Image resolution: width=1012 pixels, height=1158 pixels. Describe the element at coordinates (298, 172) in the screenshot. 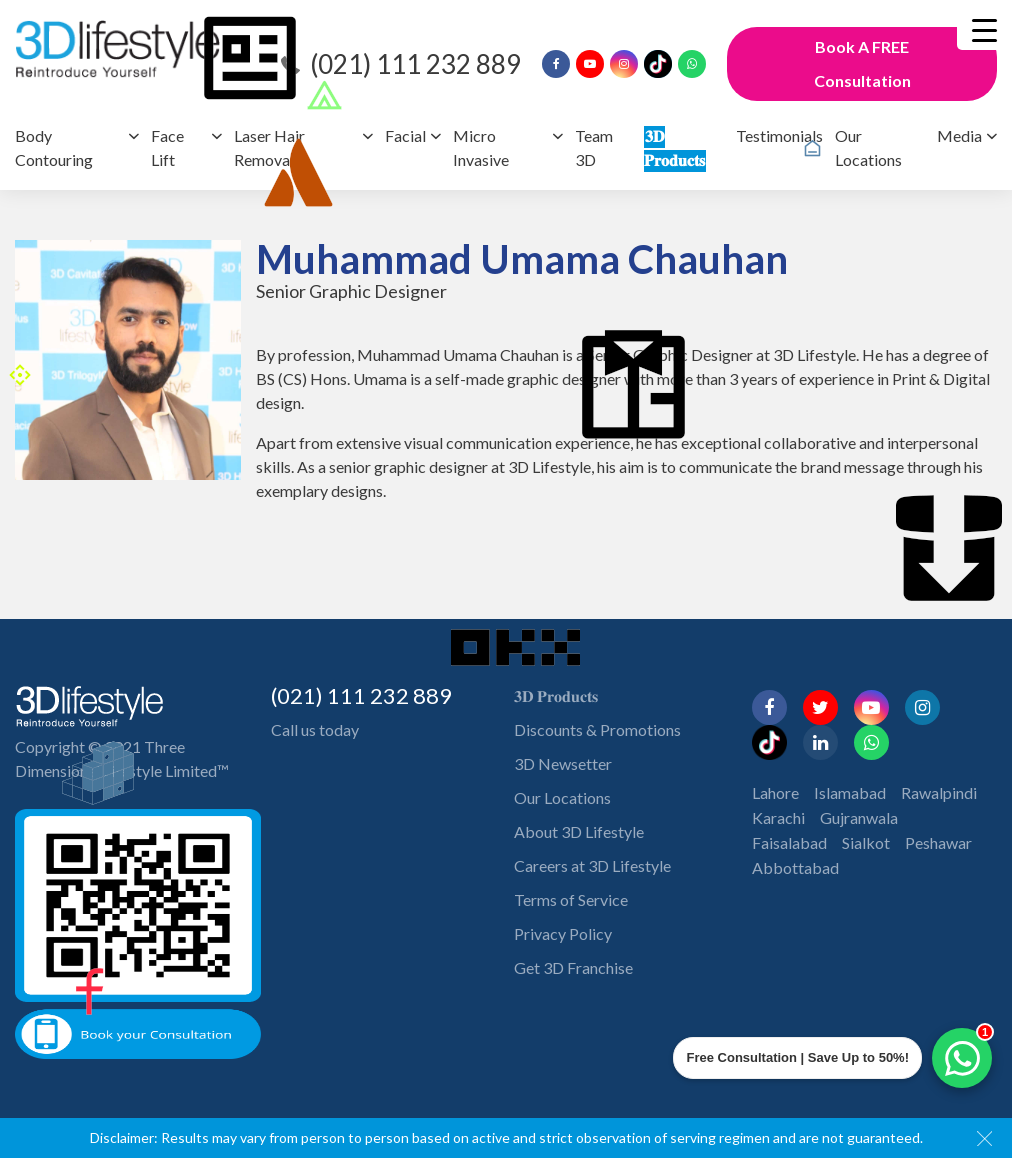

I see `atlassian company logo` at that location.